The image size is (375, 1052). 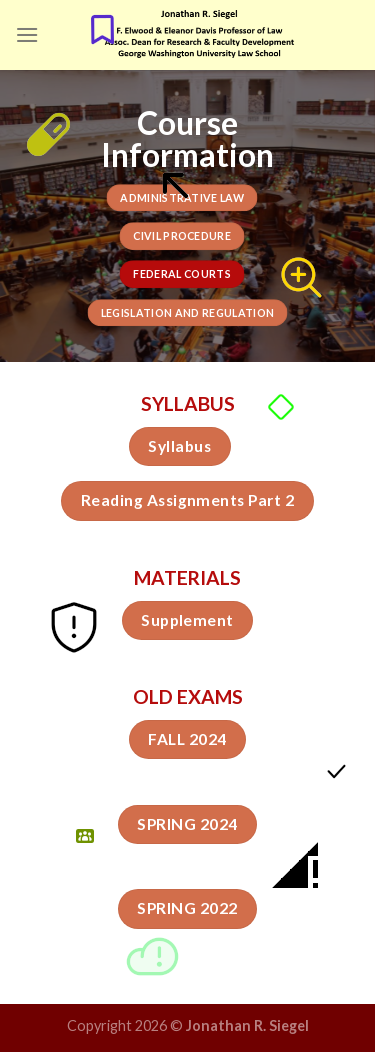 I want to click on access medication reminders or health features, so click(x=48, y=134).